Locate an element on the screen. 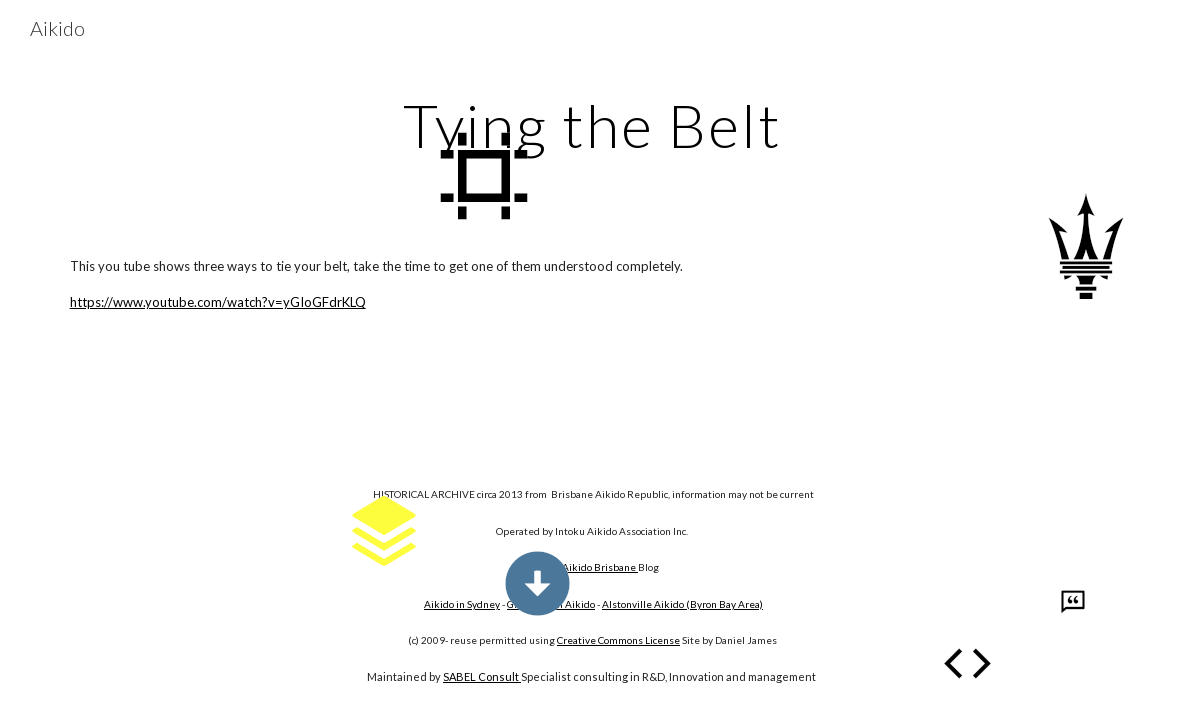 The image size is (1185, 720). view or edit source code is located at coordinates (967, 663).